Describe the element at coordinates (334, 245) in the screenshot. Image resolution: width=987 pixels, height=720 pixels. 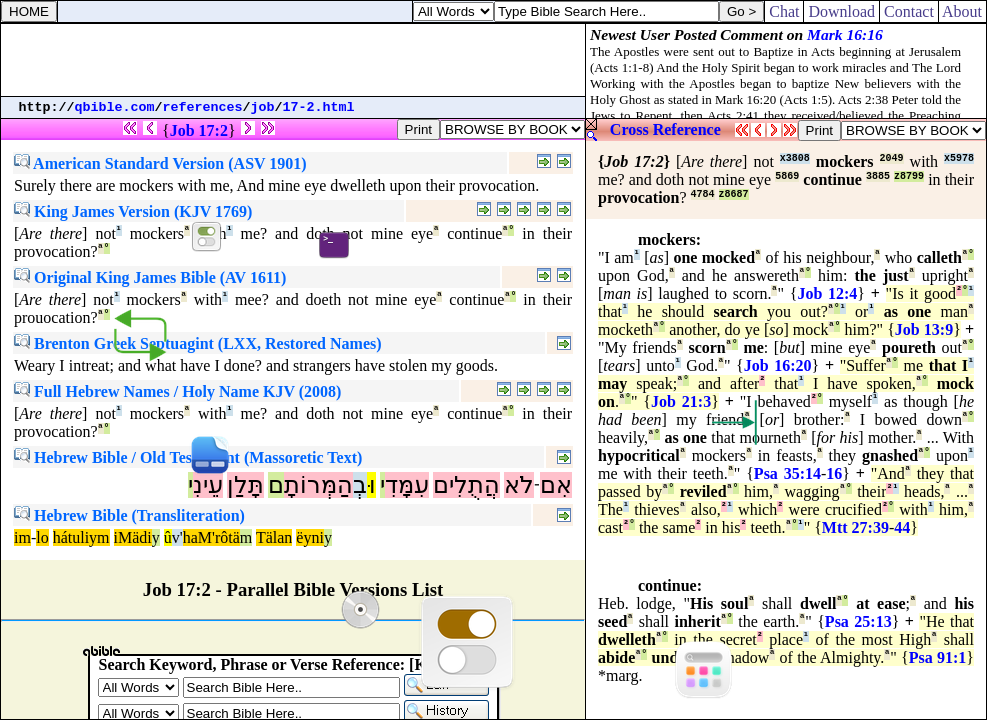
I see `open root terminal with administrator privileges` at that location.